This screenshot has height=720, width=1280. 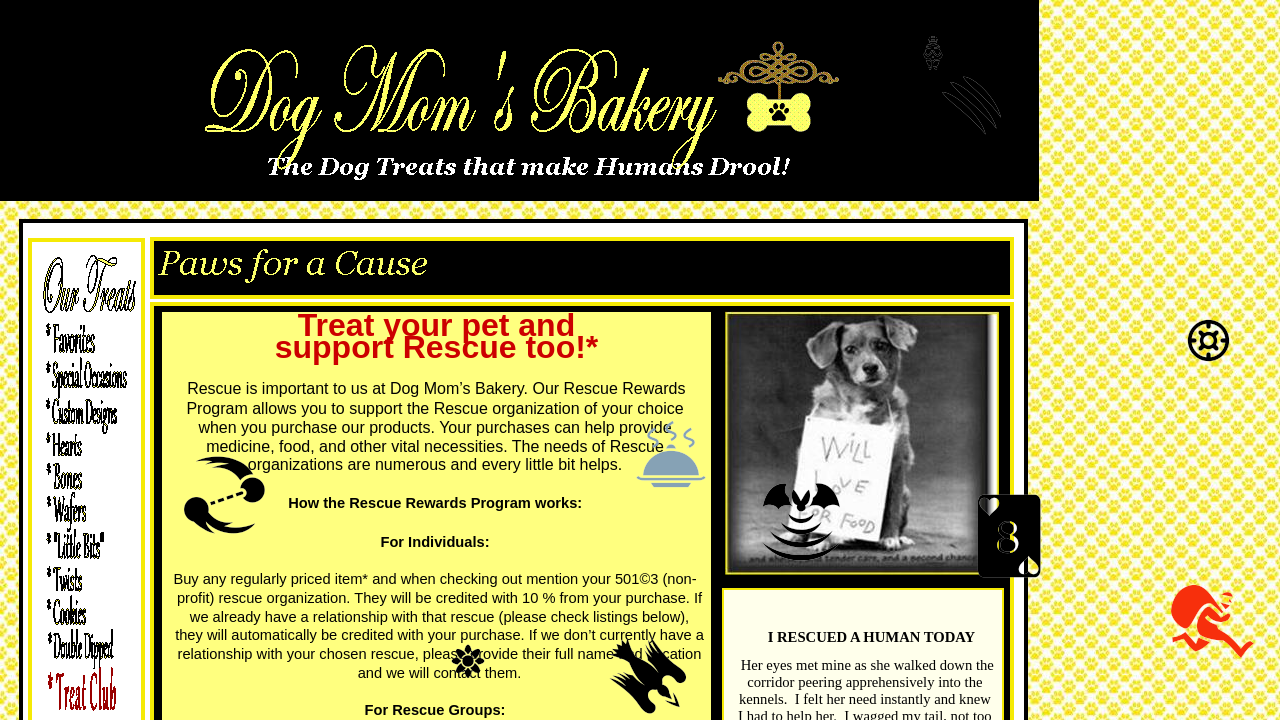 What do you see at coordinates (648, 675) in the screenshot?
I see `crow dive ability or attack skill` at bounding box center [648, 675].